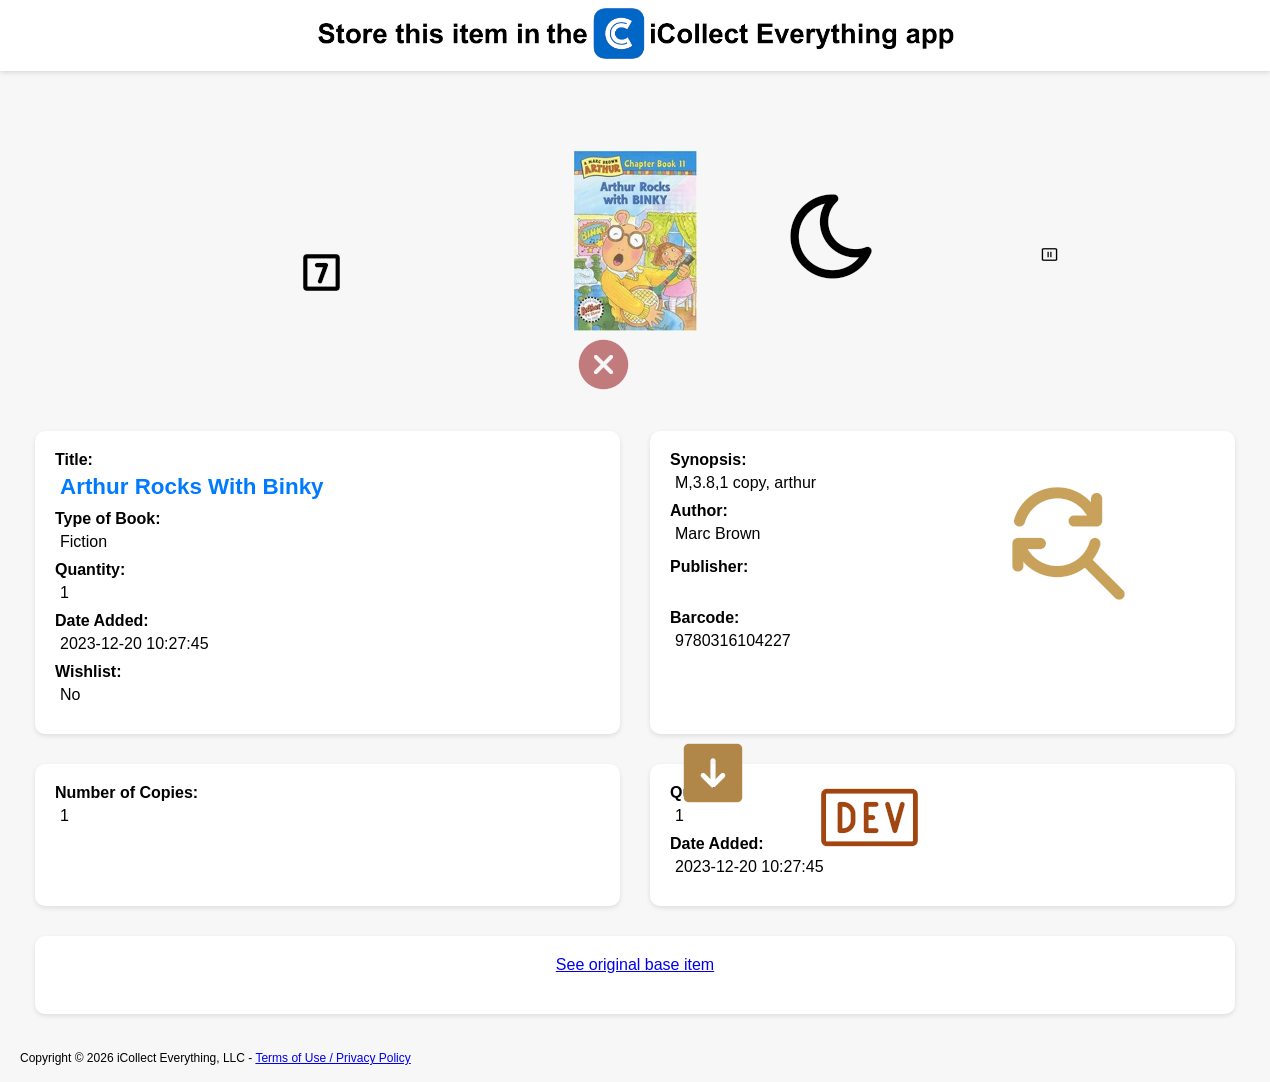  Describe the element at coordinates (321, 272) in the screenshot. I see `select or input the number seven` at that location.